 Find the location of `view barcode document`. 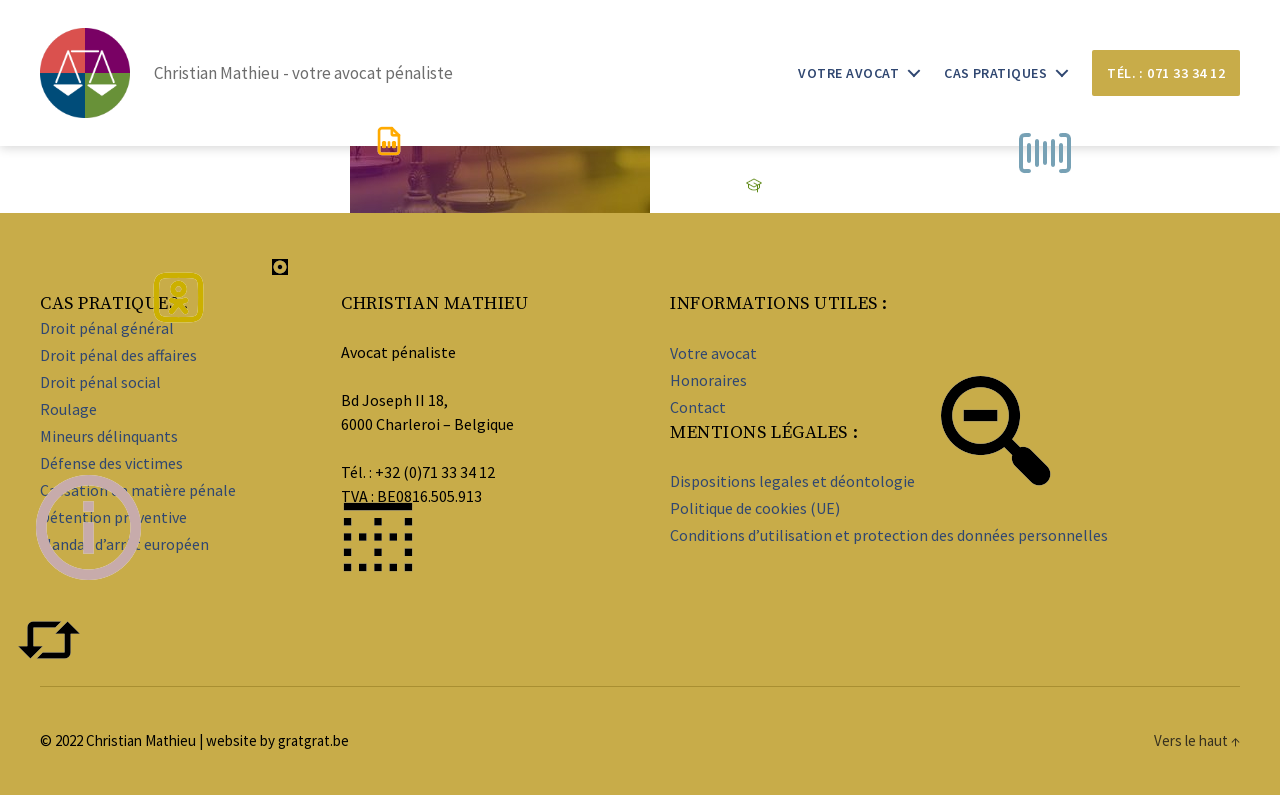

view barcode document is located at coordinates (389, 141).